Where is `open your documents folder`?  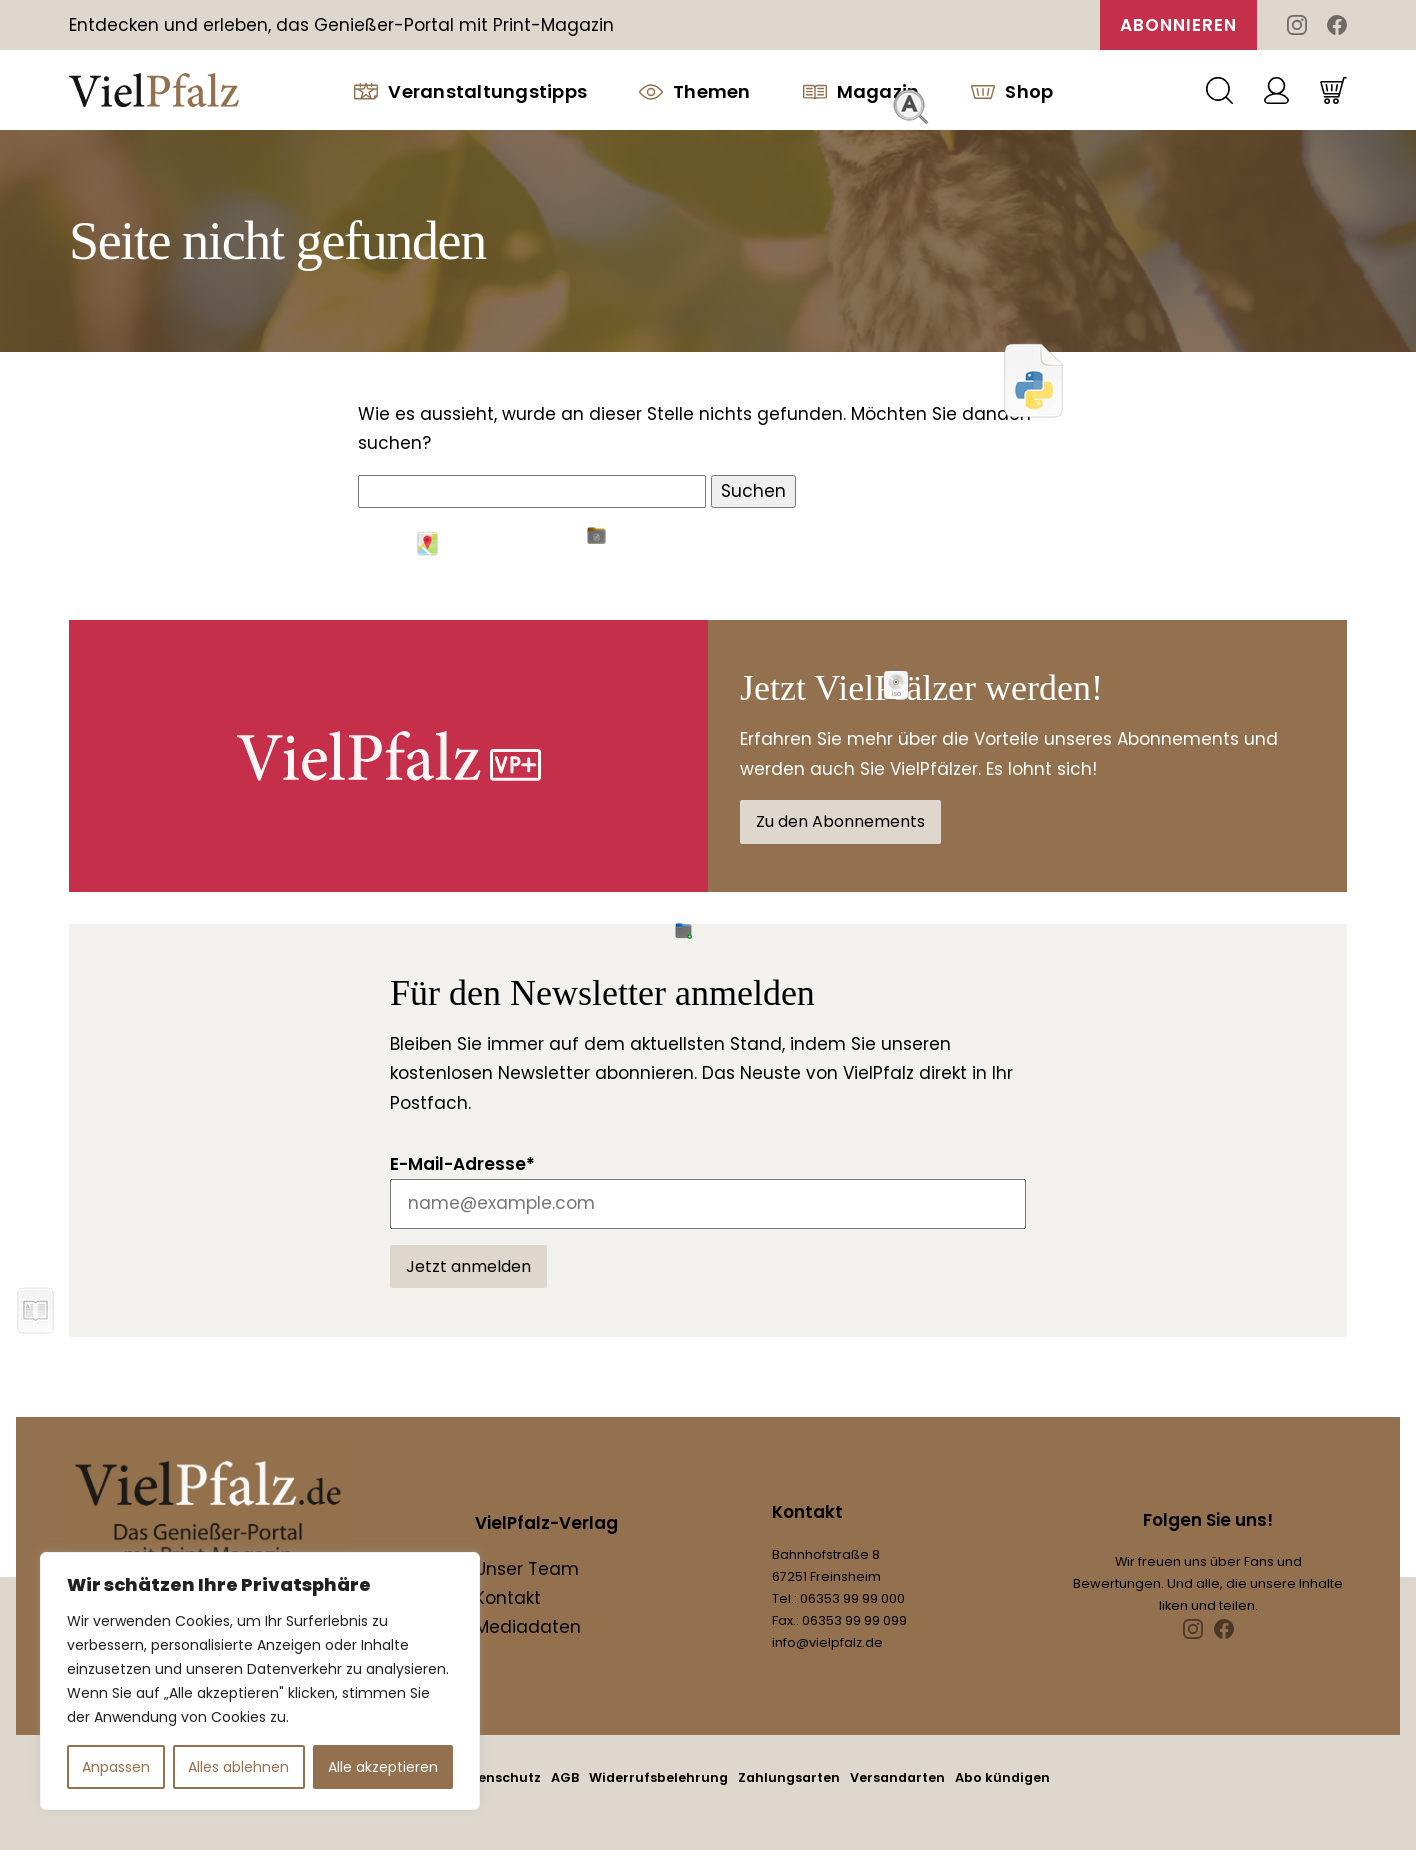 open your documents folder is located at coordinates (596, 535).